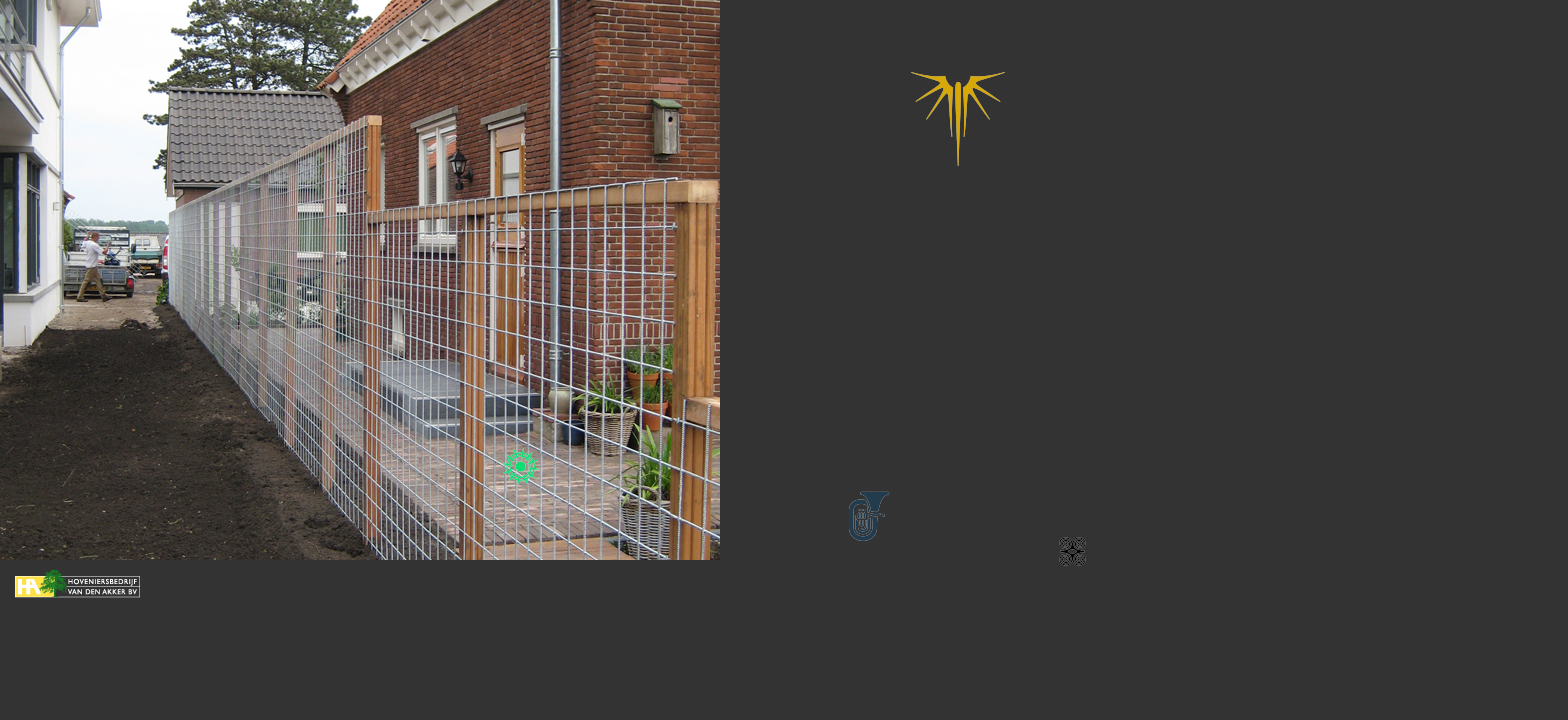  What do you see at coordinates (958, 119) in the screenshot?
I see `select evil or dark faction in character creation` at bounding box center [958, 119].